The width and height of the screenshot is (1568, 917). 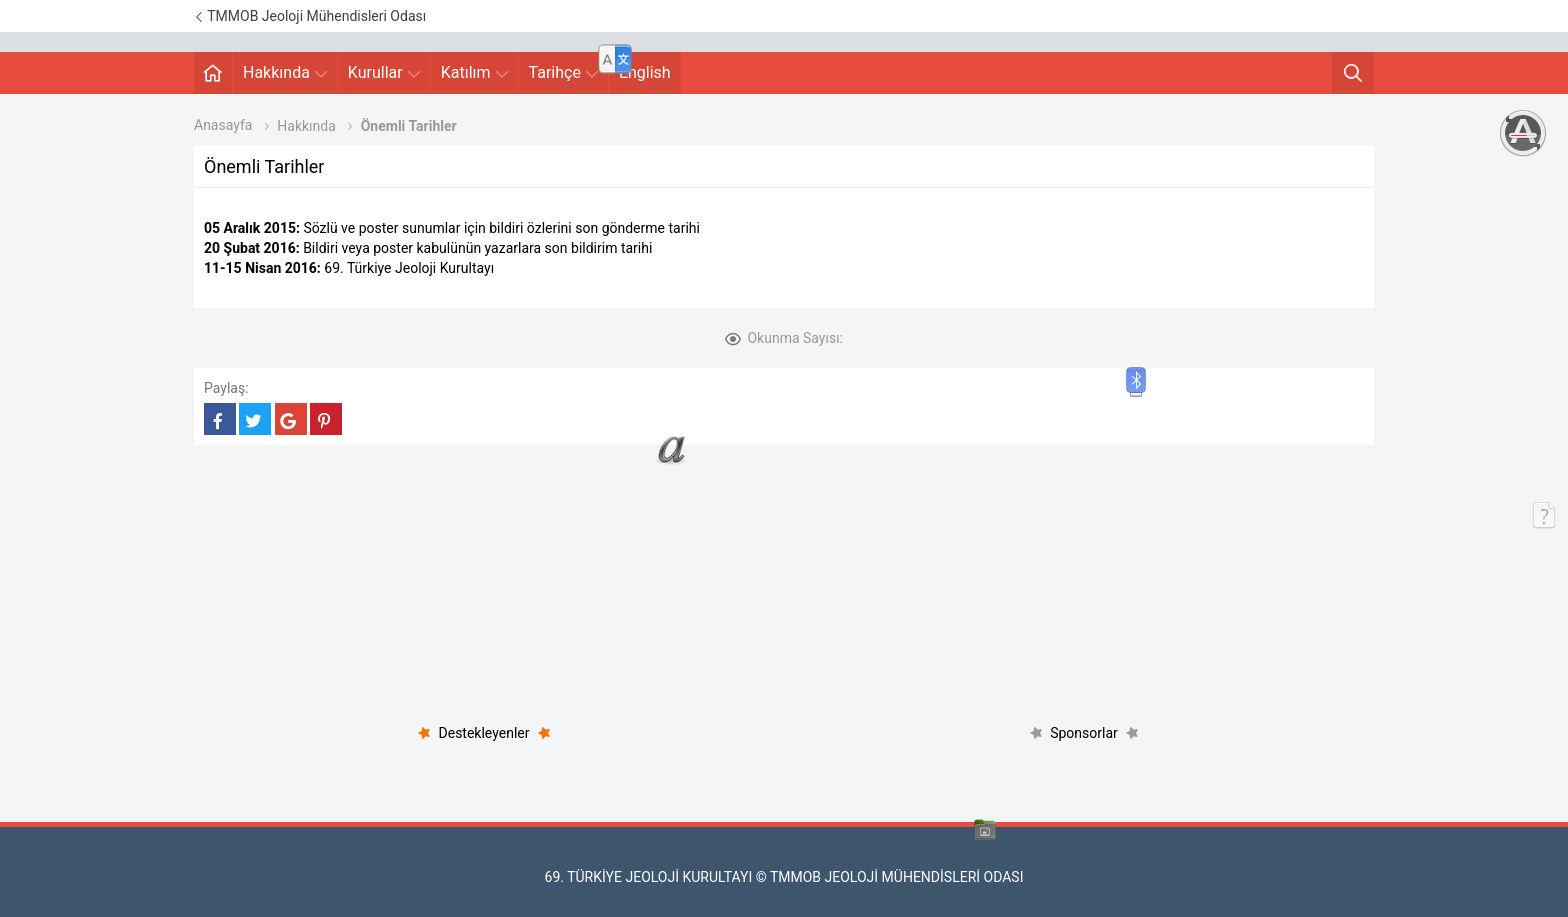 What do you see at coordinates (672, 449) in the screenshot?
I see `apply italic formatting to selected text` at bounding box center [672, 449].